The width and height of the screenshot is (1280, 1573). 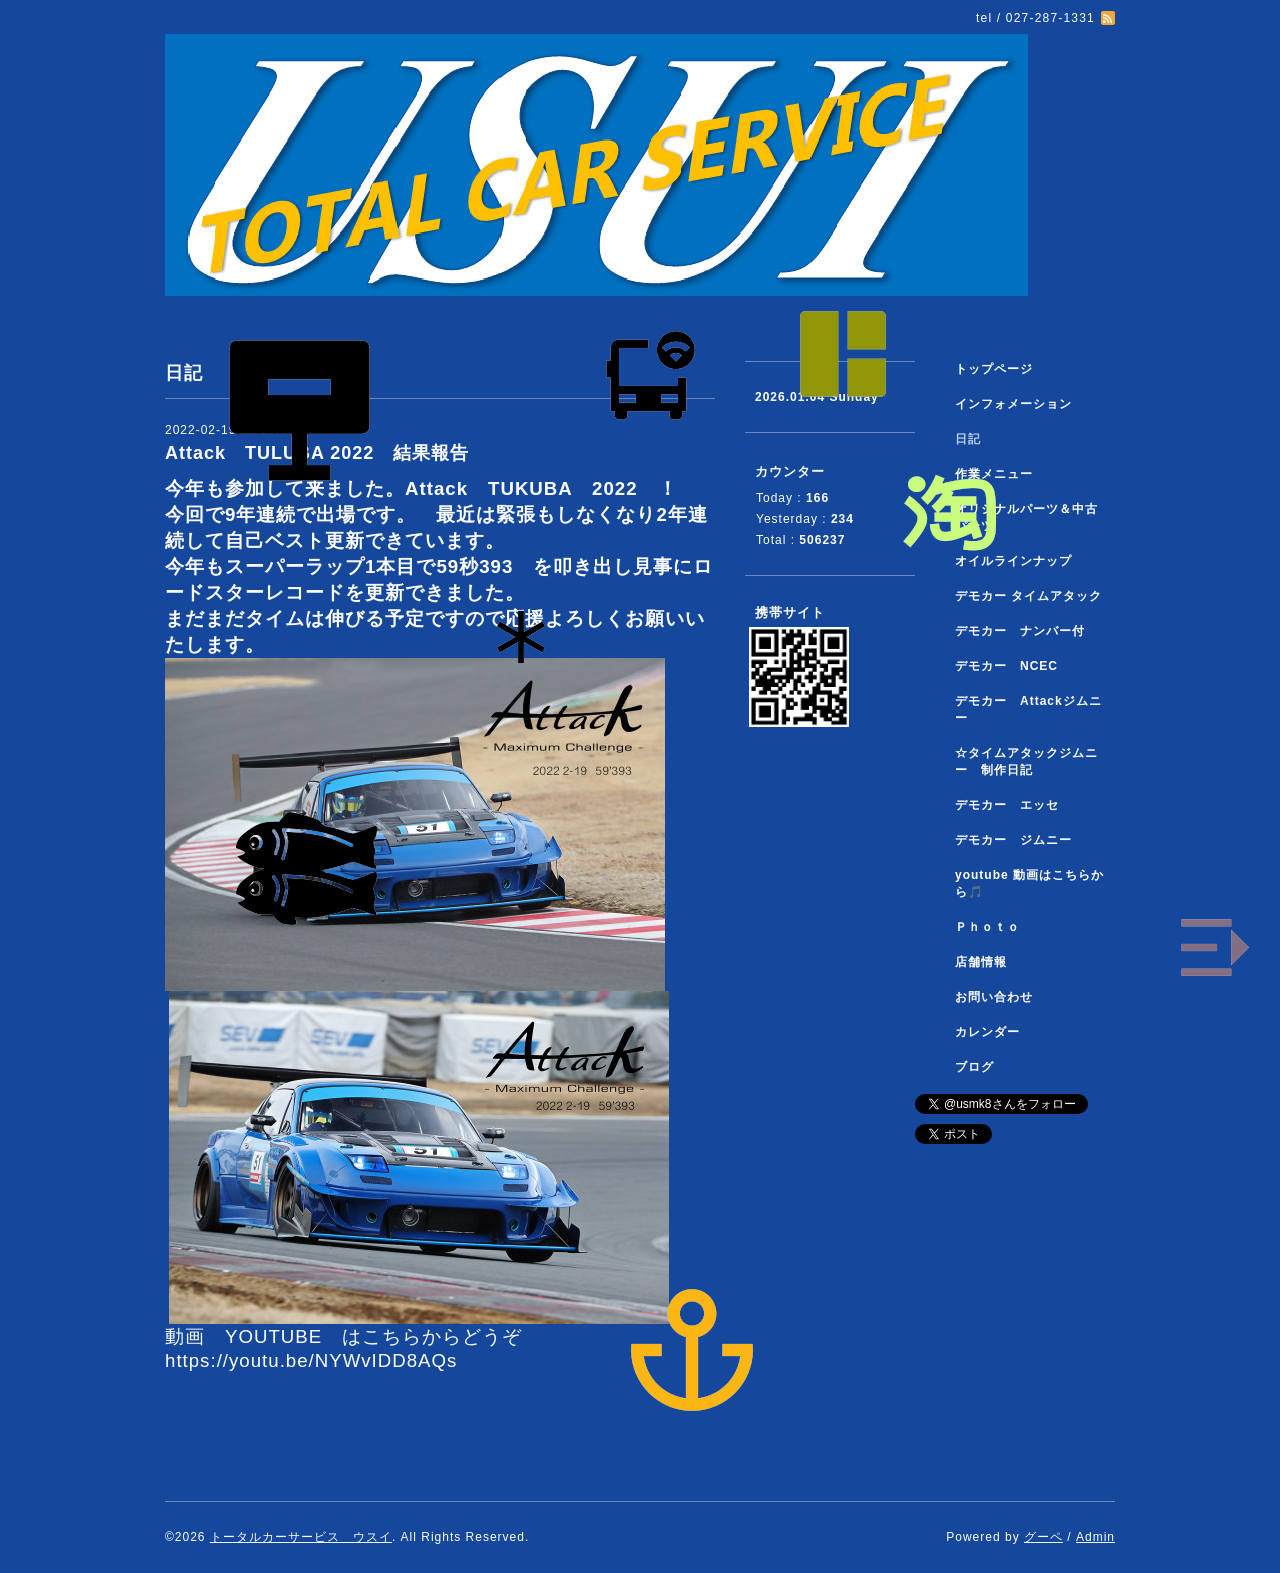 What do you see at coordinates (948, 512) in the screenshot?
I see `open Taobao app` at bounding box center [948, 512].